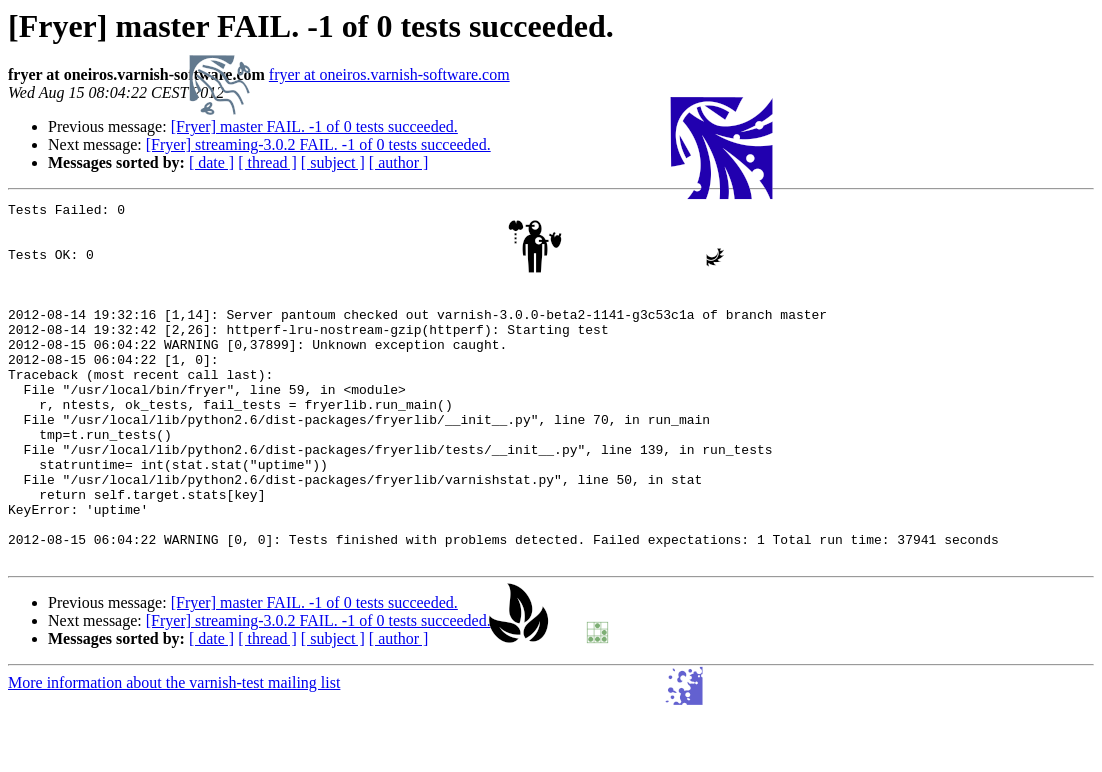 Image resolution: width=1102 pixels, height=772 pixels. I want to click on indicates a character has the bad breath status effect, so click(220, 86).